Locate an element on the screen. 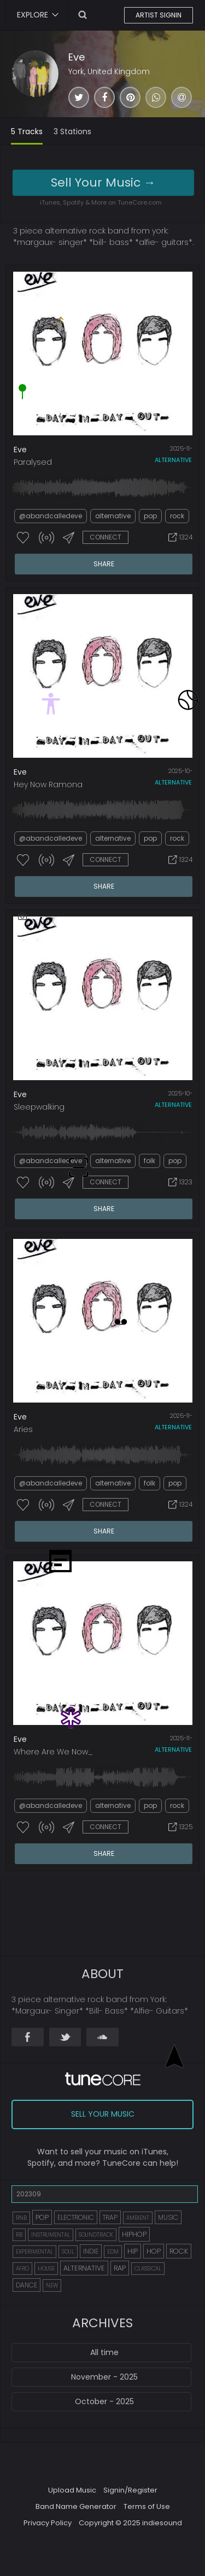 The height and width of the screenshot is (2576, 205). access medical or health-related features is located at coordinates (71, 1717).